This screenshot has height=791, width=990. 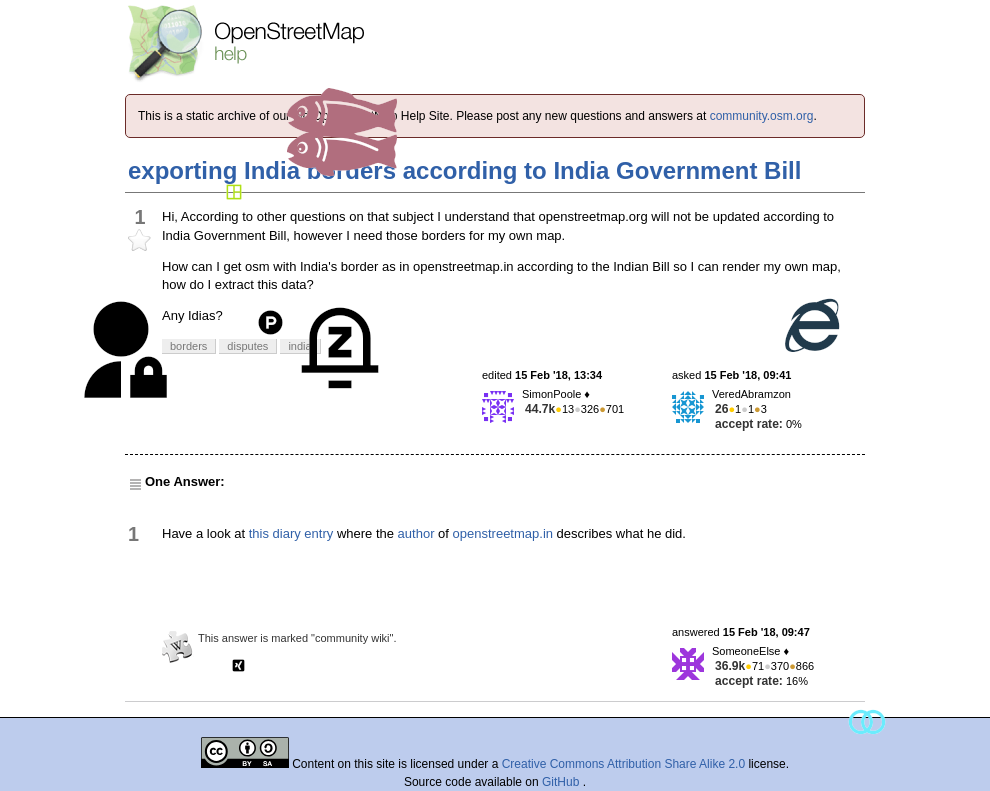 I want to click on open link in internet explorer, so click(x=813, y=326).